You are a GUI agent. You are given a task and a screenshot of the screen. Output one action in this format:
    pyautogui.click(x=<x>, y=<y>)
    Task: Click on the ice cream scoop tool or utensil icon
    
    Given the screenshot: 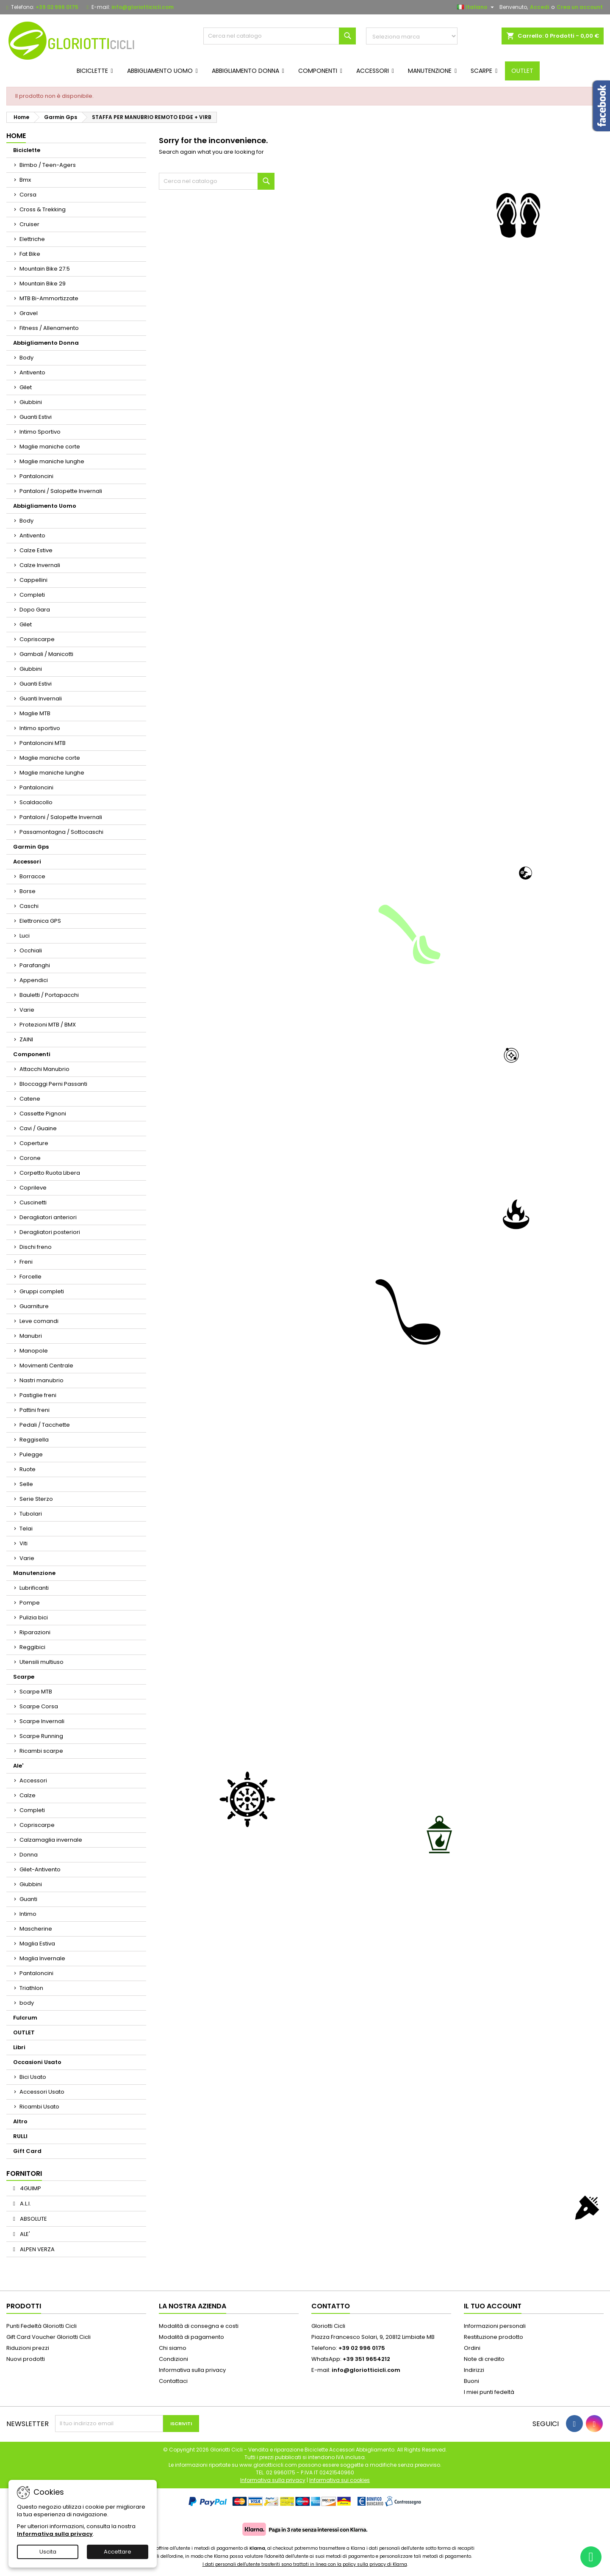 What is the action you would take?
    pyautogui.click(x=409, y=934)
    